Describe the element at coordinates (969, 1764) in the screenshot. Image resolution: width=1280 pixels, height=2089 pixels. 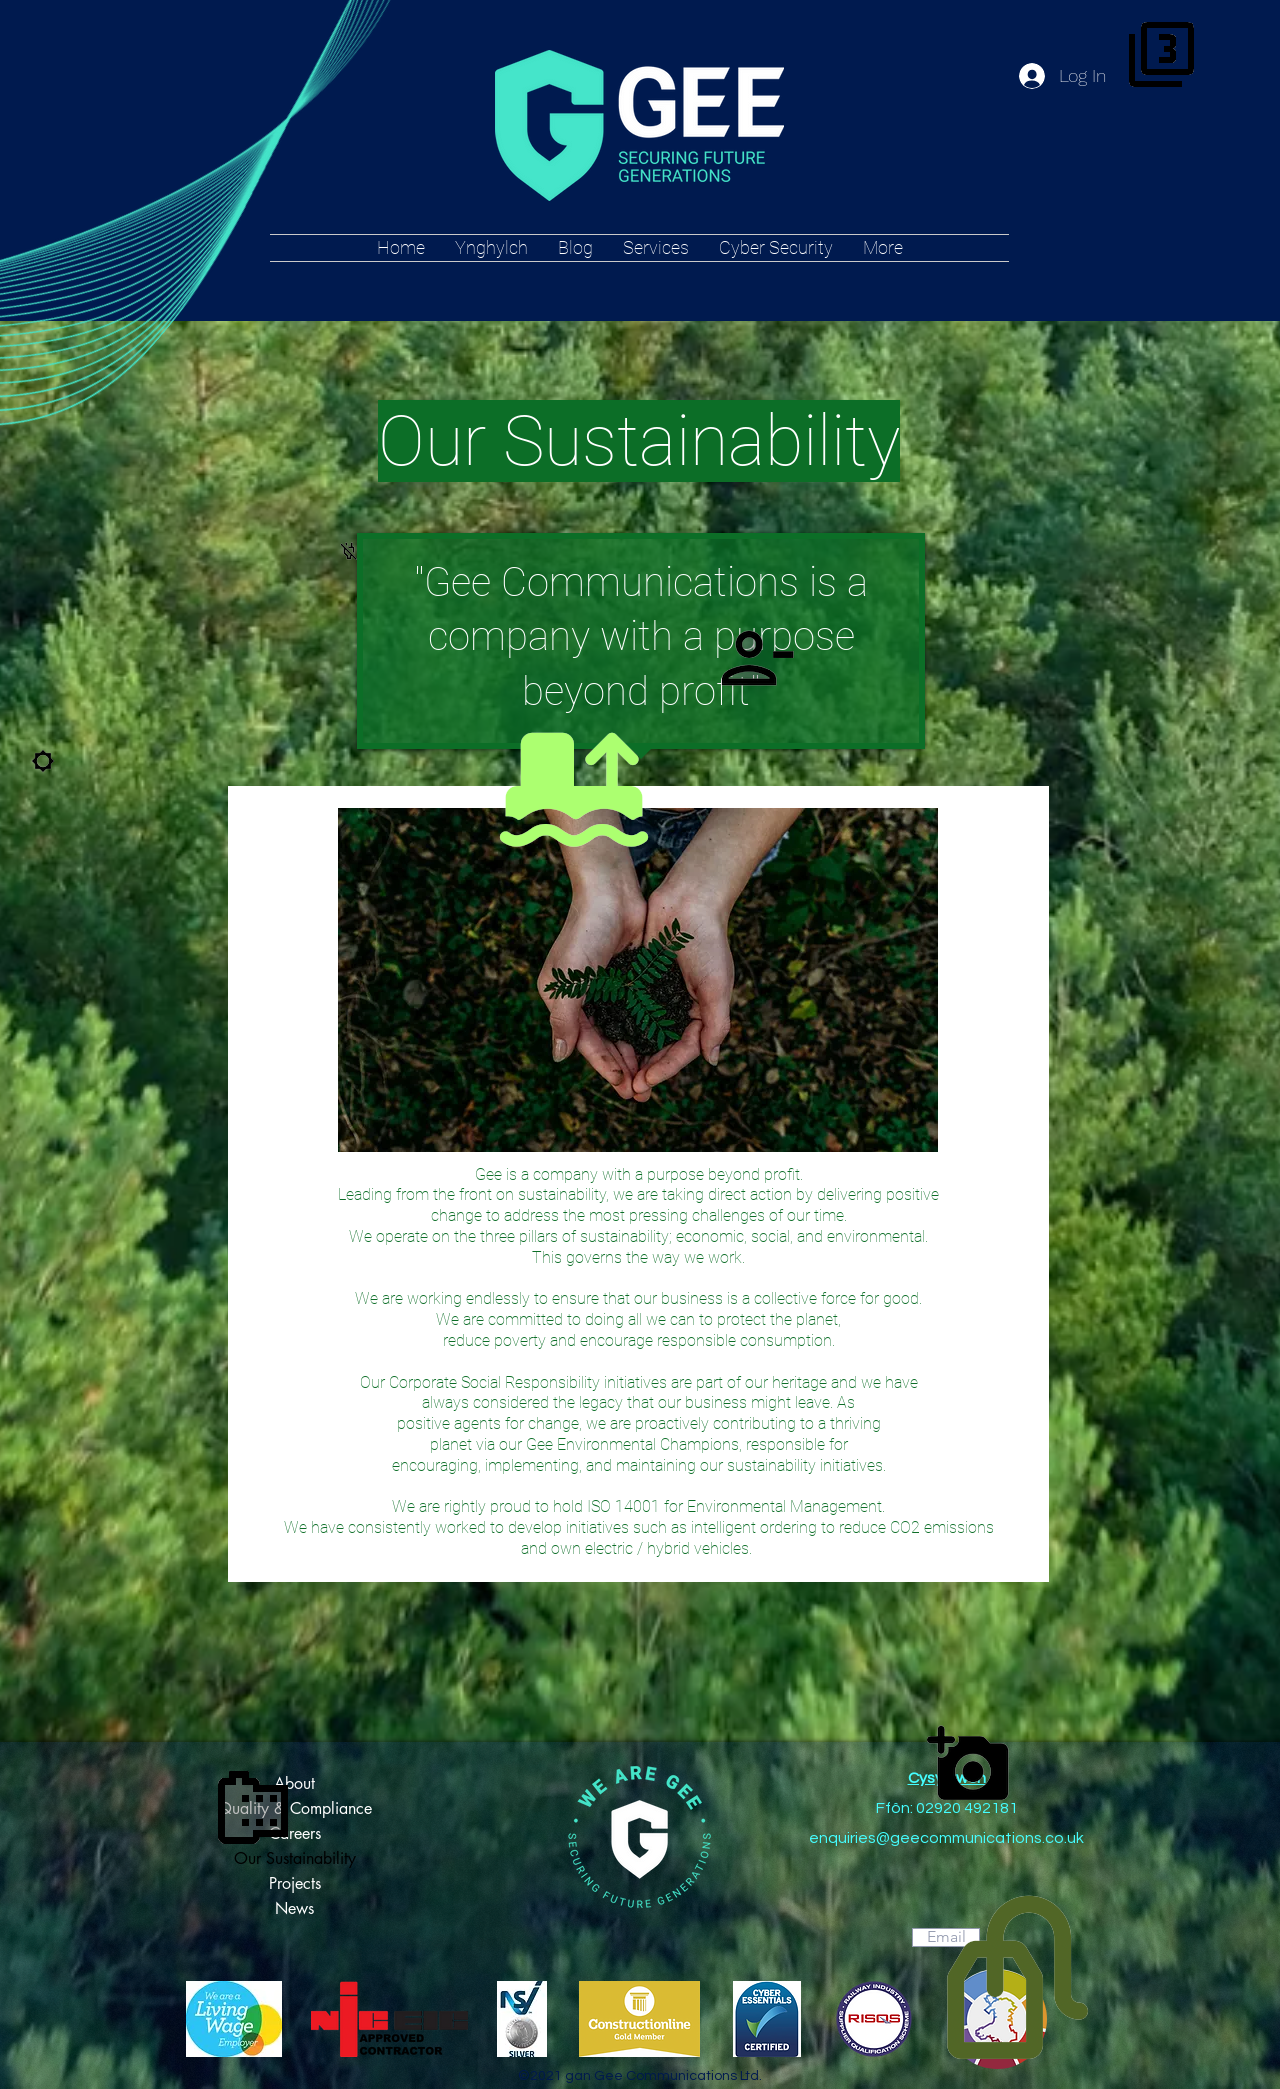
I see `add a new photo` at that location.